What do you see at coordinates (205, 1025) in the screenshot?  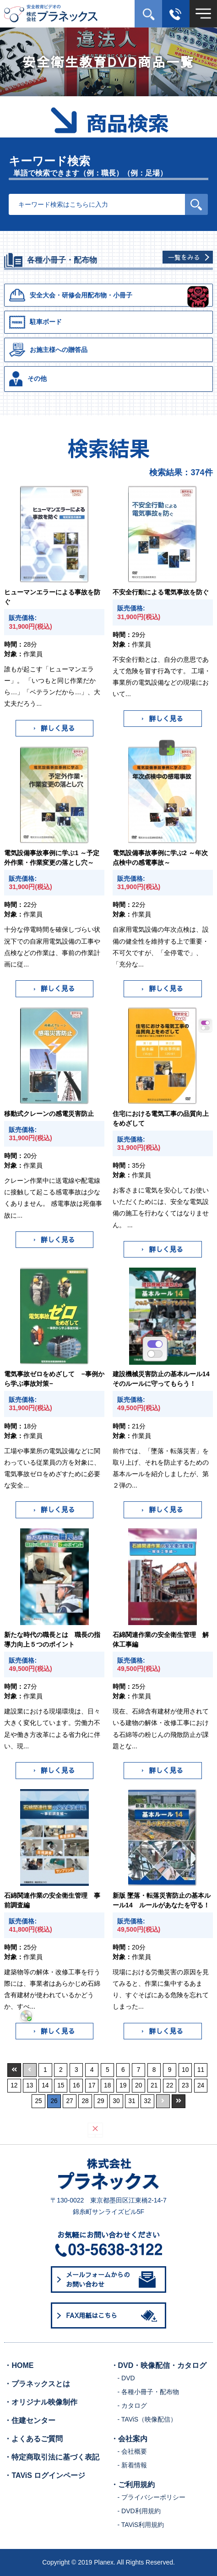 I see `open unity tweak tool settings` at bounding box center [205, 1025].